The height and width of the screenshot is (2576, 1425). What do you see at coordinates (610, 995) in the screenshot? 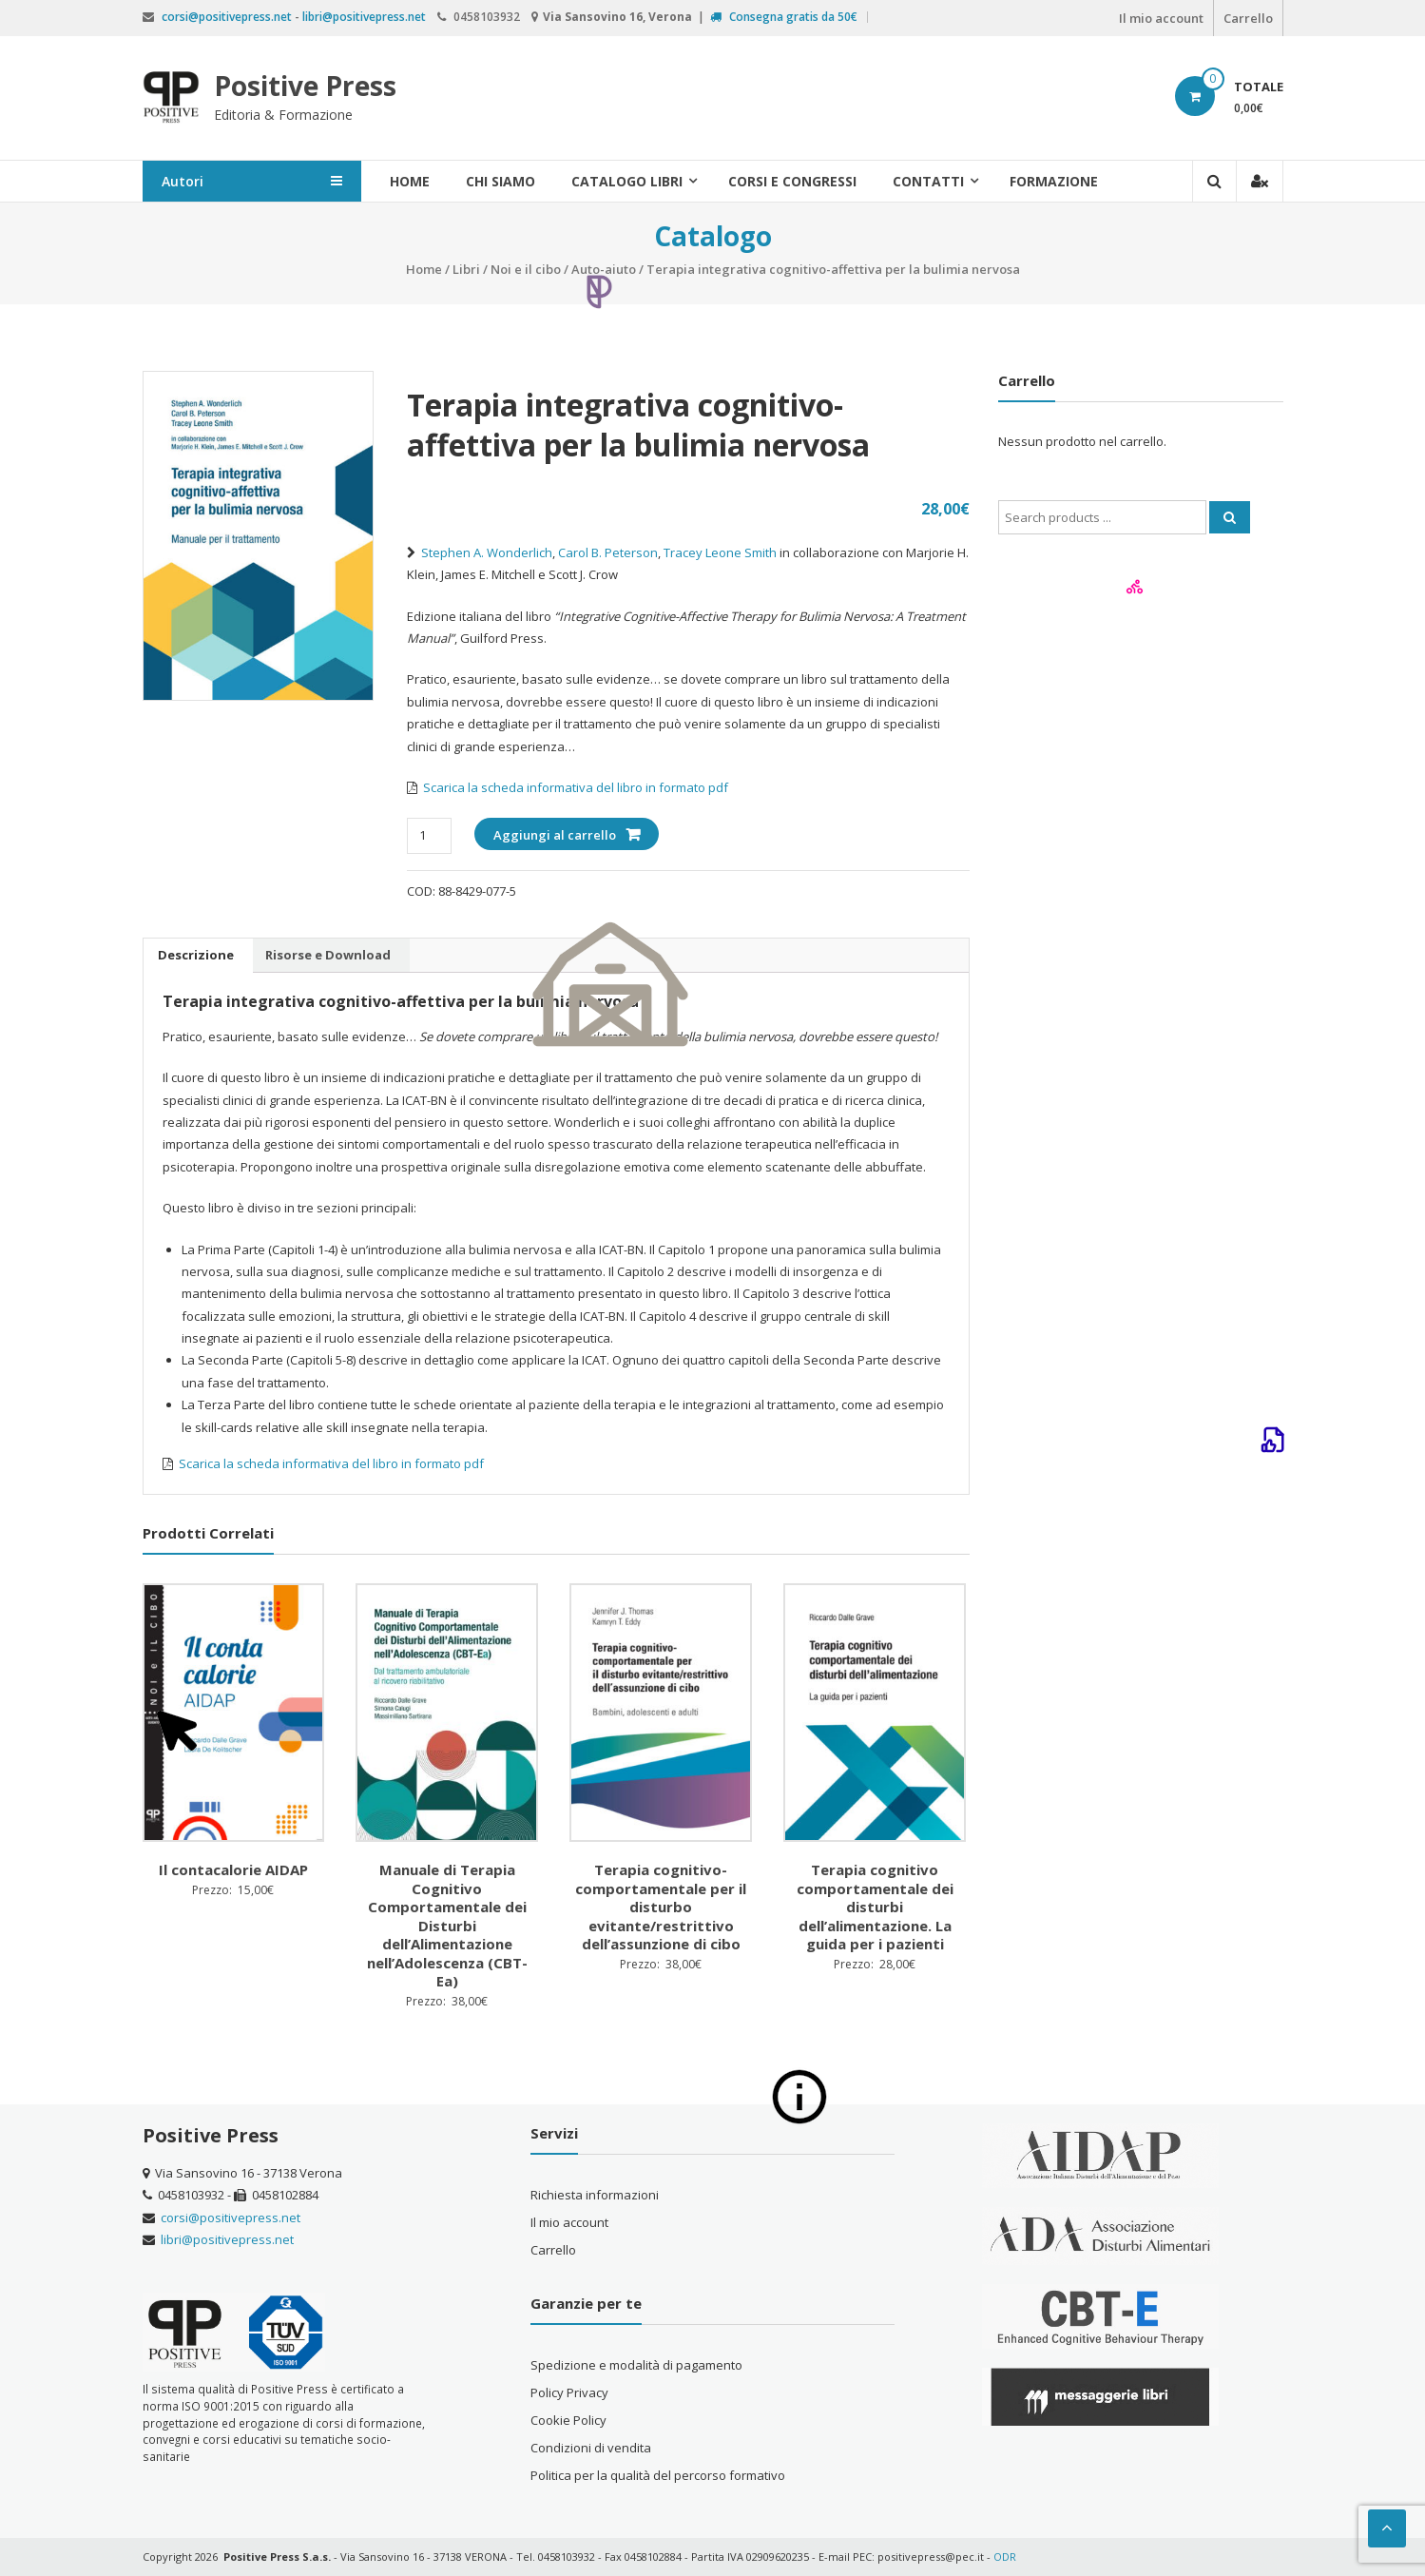
I see `access farm or agricultural settings` at bounding box center [610, 995].